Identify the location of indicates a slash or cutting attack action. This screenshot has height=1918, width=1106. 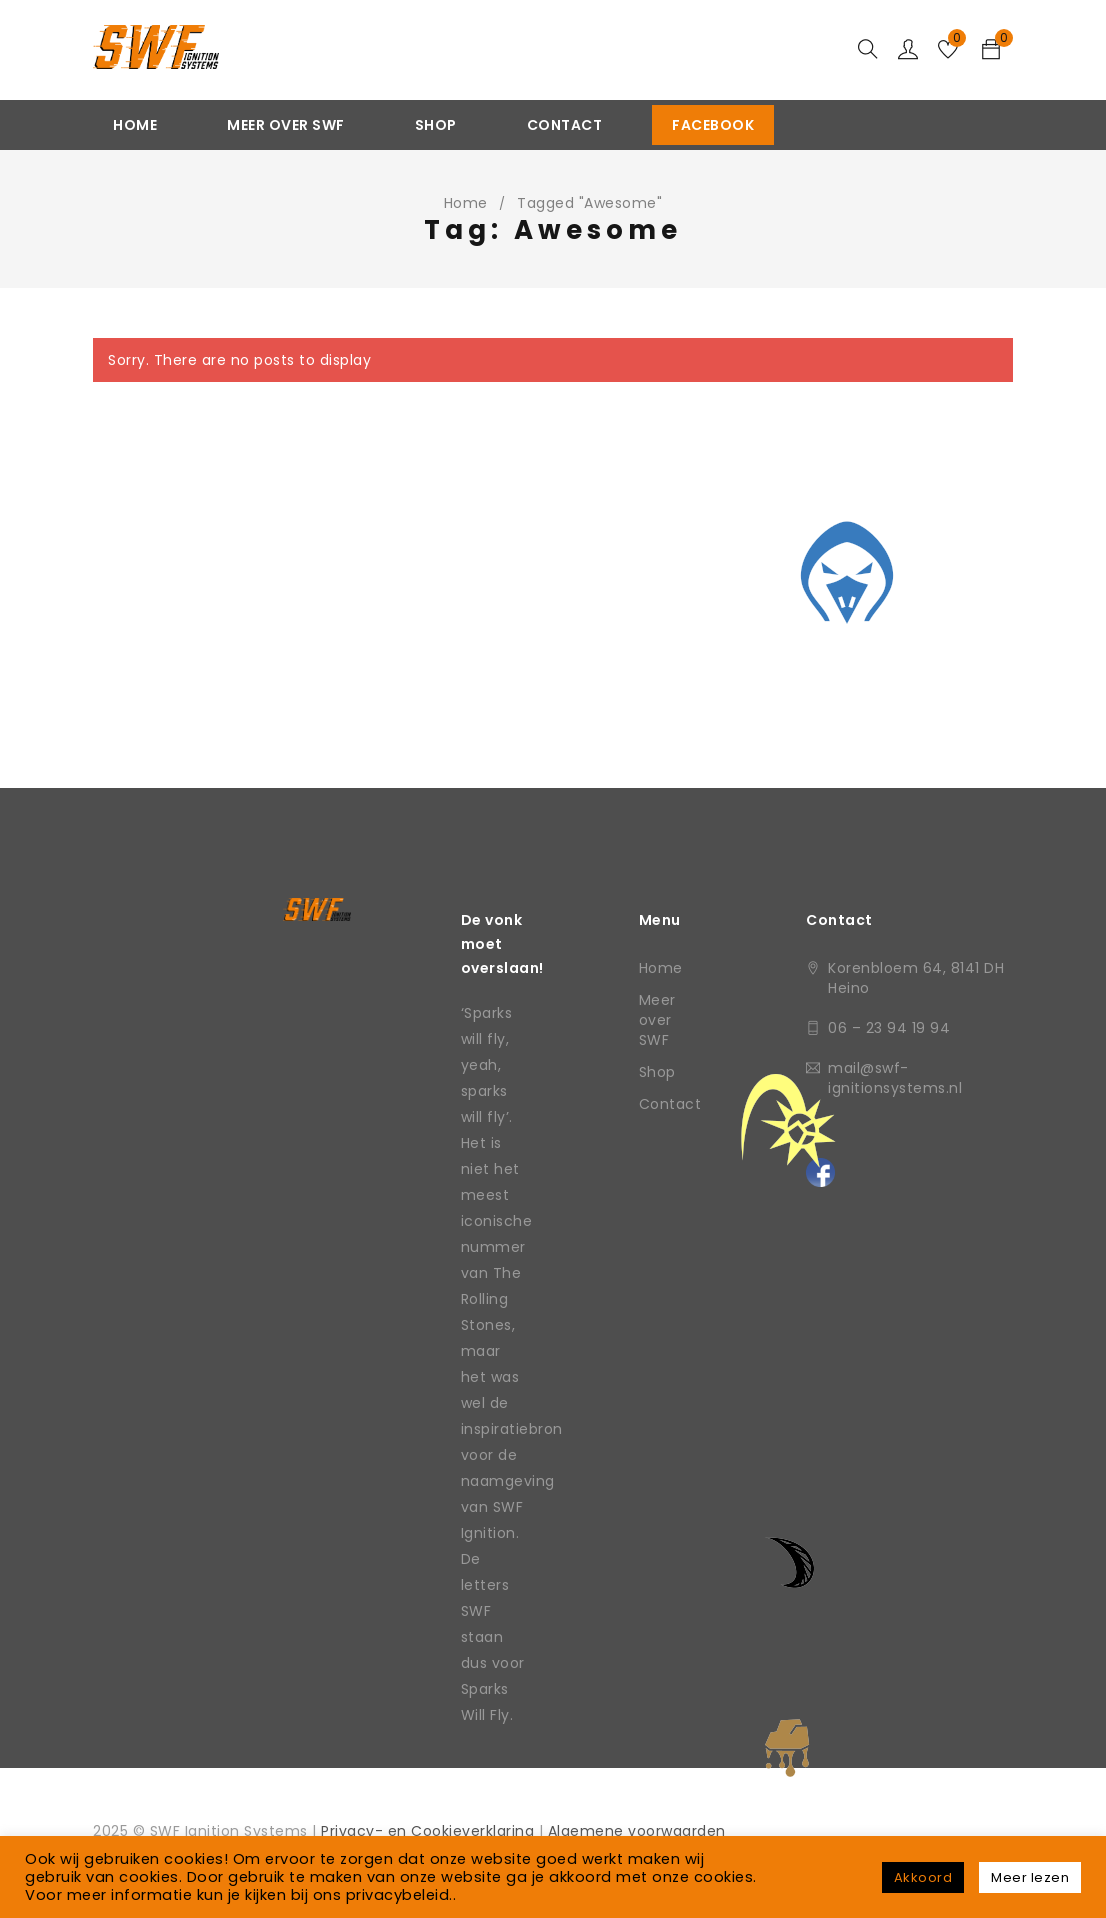
(790, 1563).